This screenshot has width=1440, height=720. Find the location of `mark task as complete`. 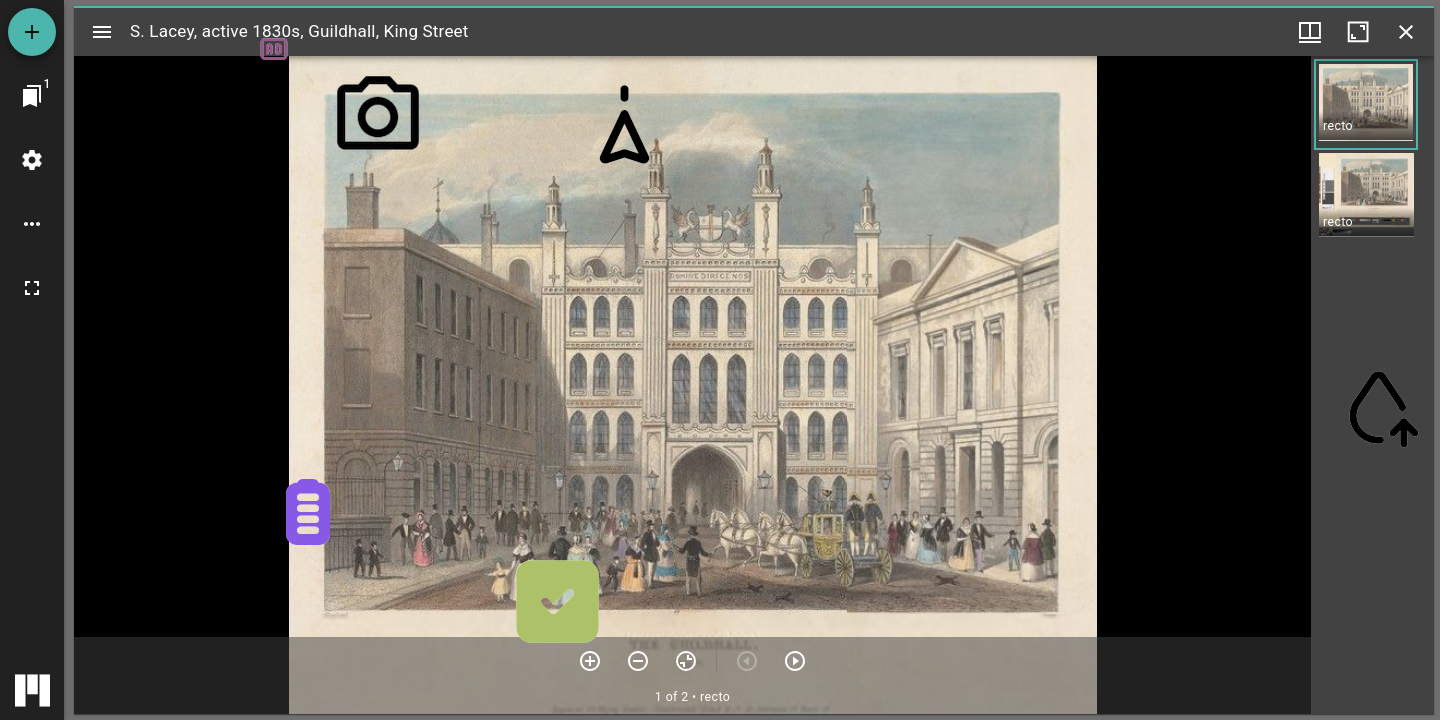

mark task as complete is located at coordinates (557, 601).